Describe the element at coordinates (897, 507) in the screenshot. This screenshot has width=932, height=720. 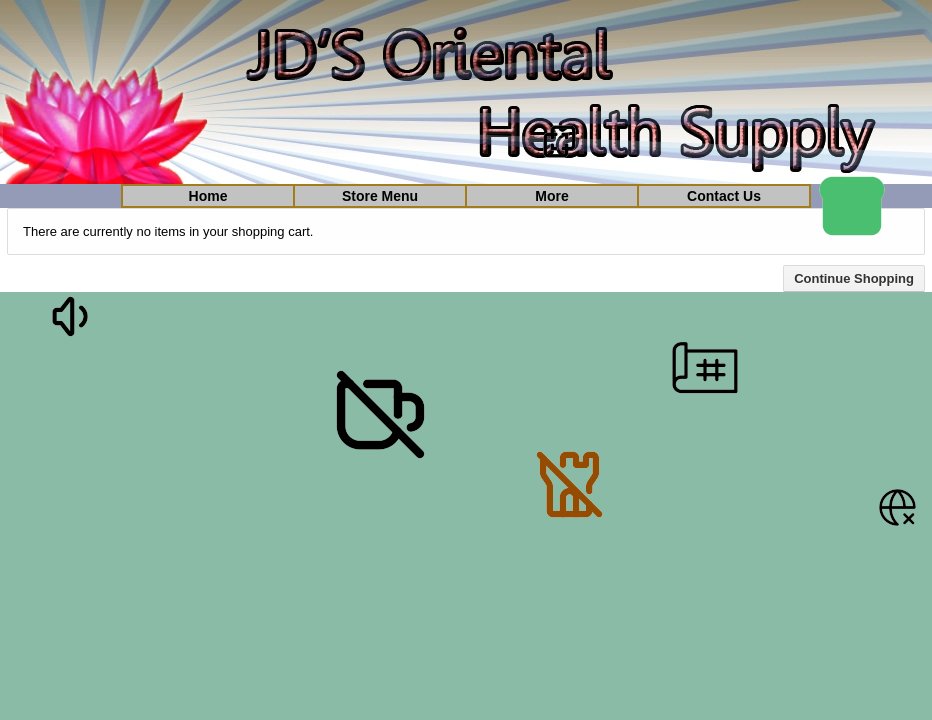
I see `no internet connection` at that location.